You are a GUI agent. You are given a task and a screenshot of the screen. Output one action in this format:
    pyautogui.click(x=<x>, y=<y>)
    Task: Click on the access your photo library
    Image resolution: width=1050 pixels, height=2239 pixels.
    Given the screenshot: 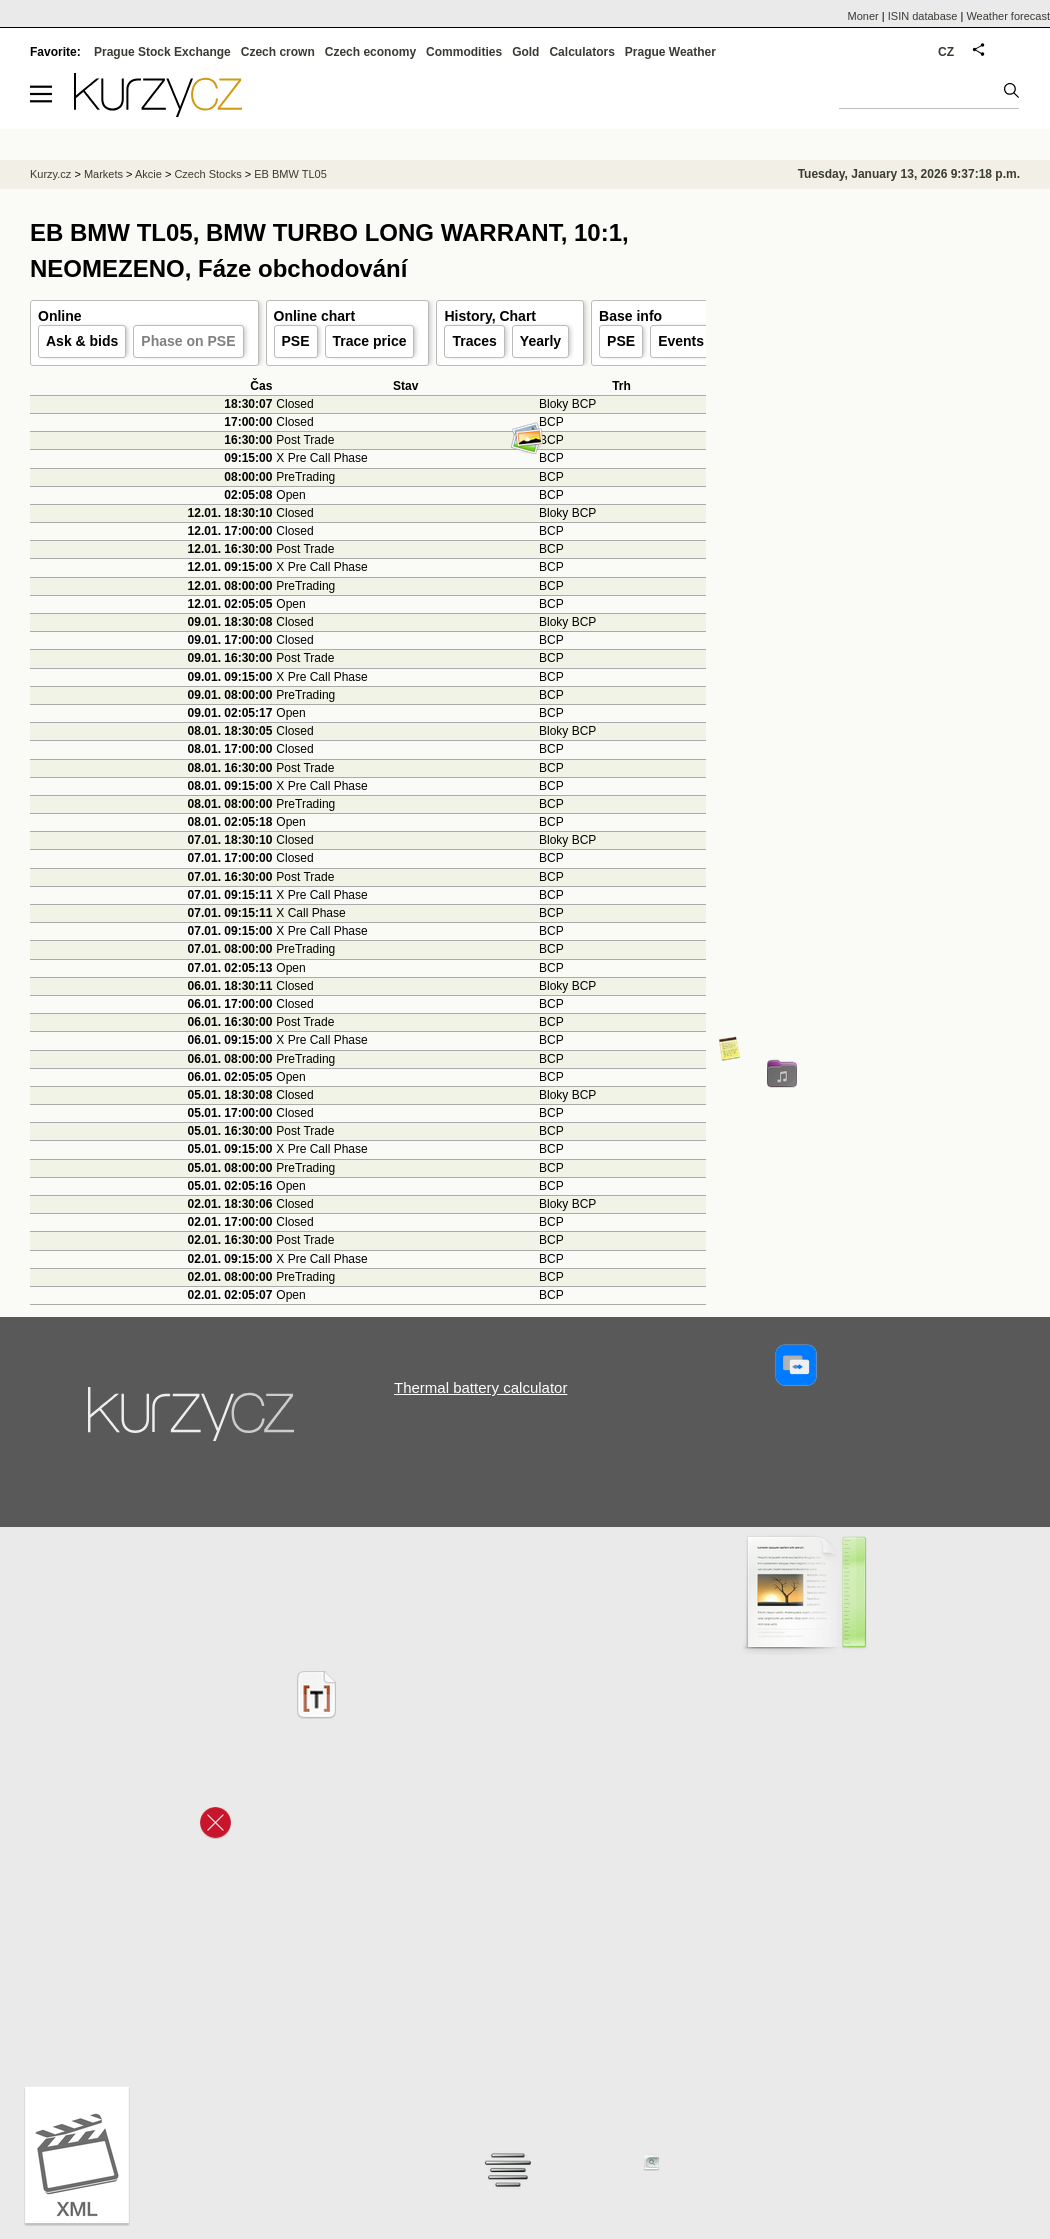 What is the action you would take?
    pyautogui.click(x=527, y=438)
    